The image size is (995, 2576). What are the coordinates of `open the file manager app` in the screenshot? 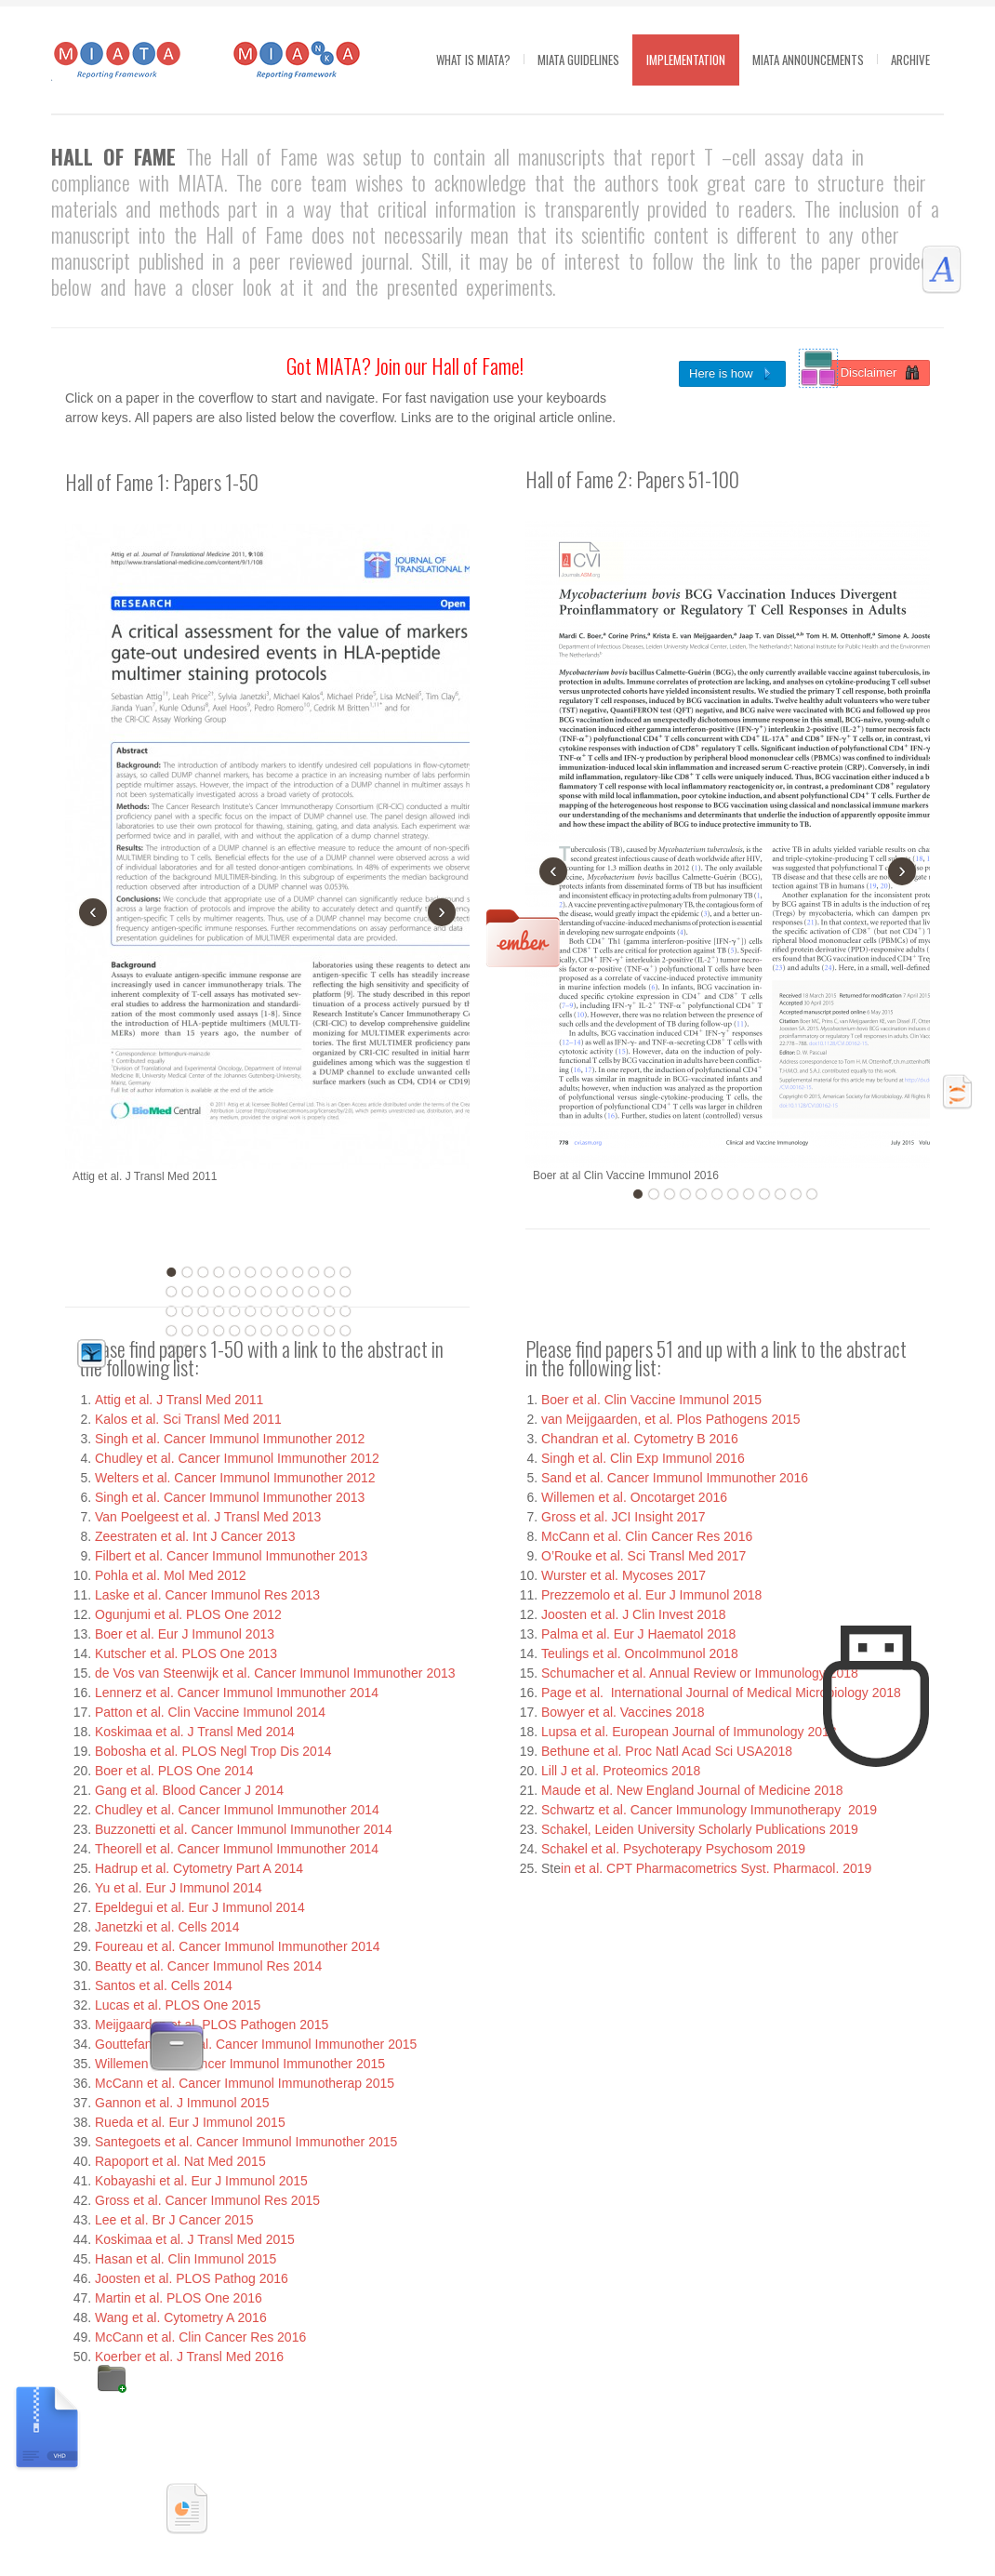 It's located at (177, 2046).